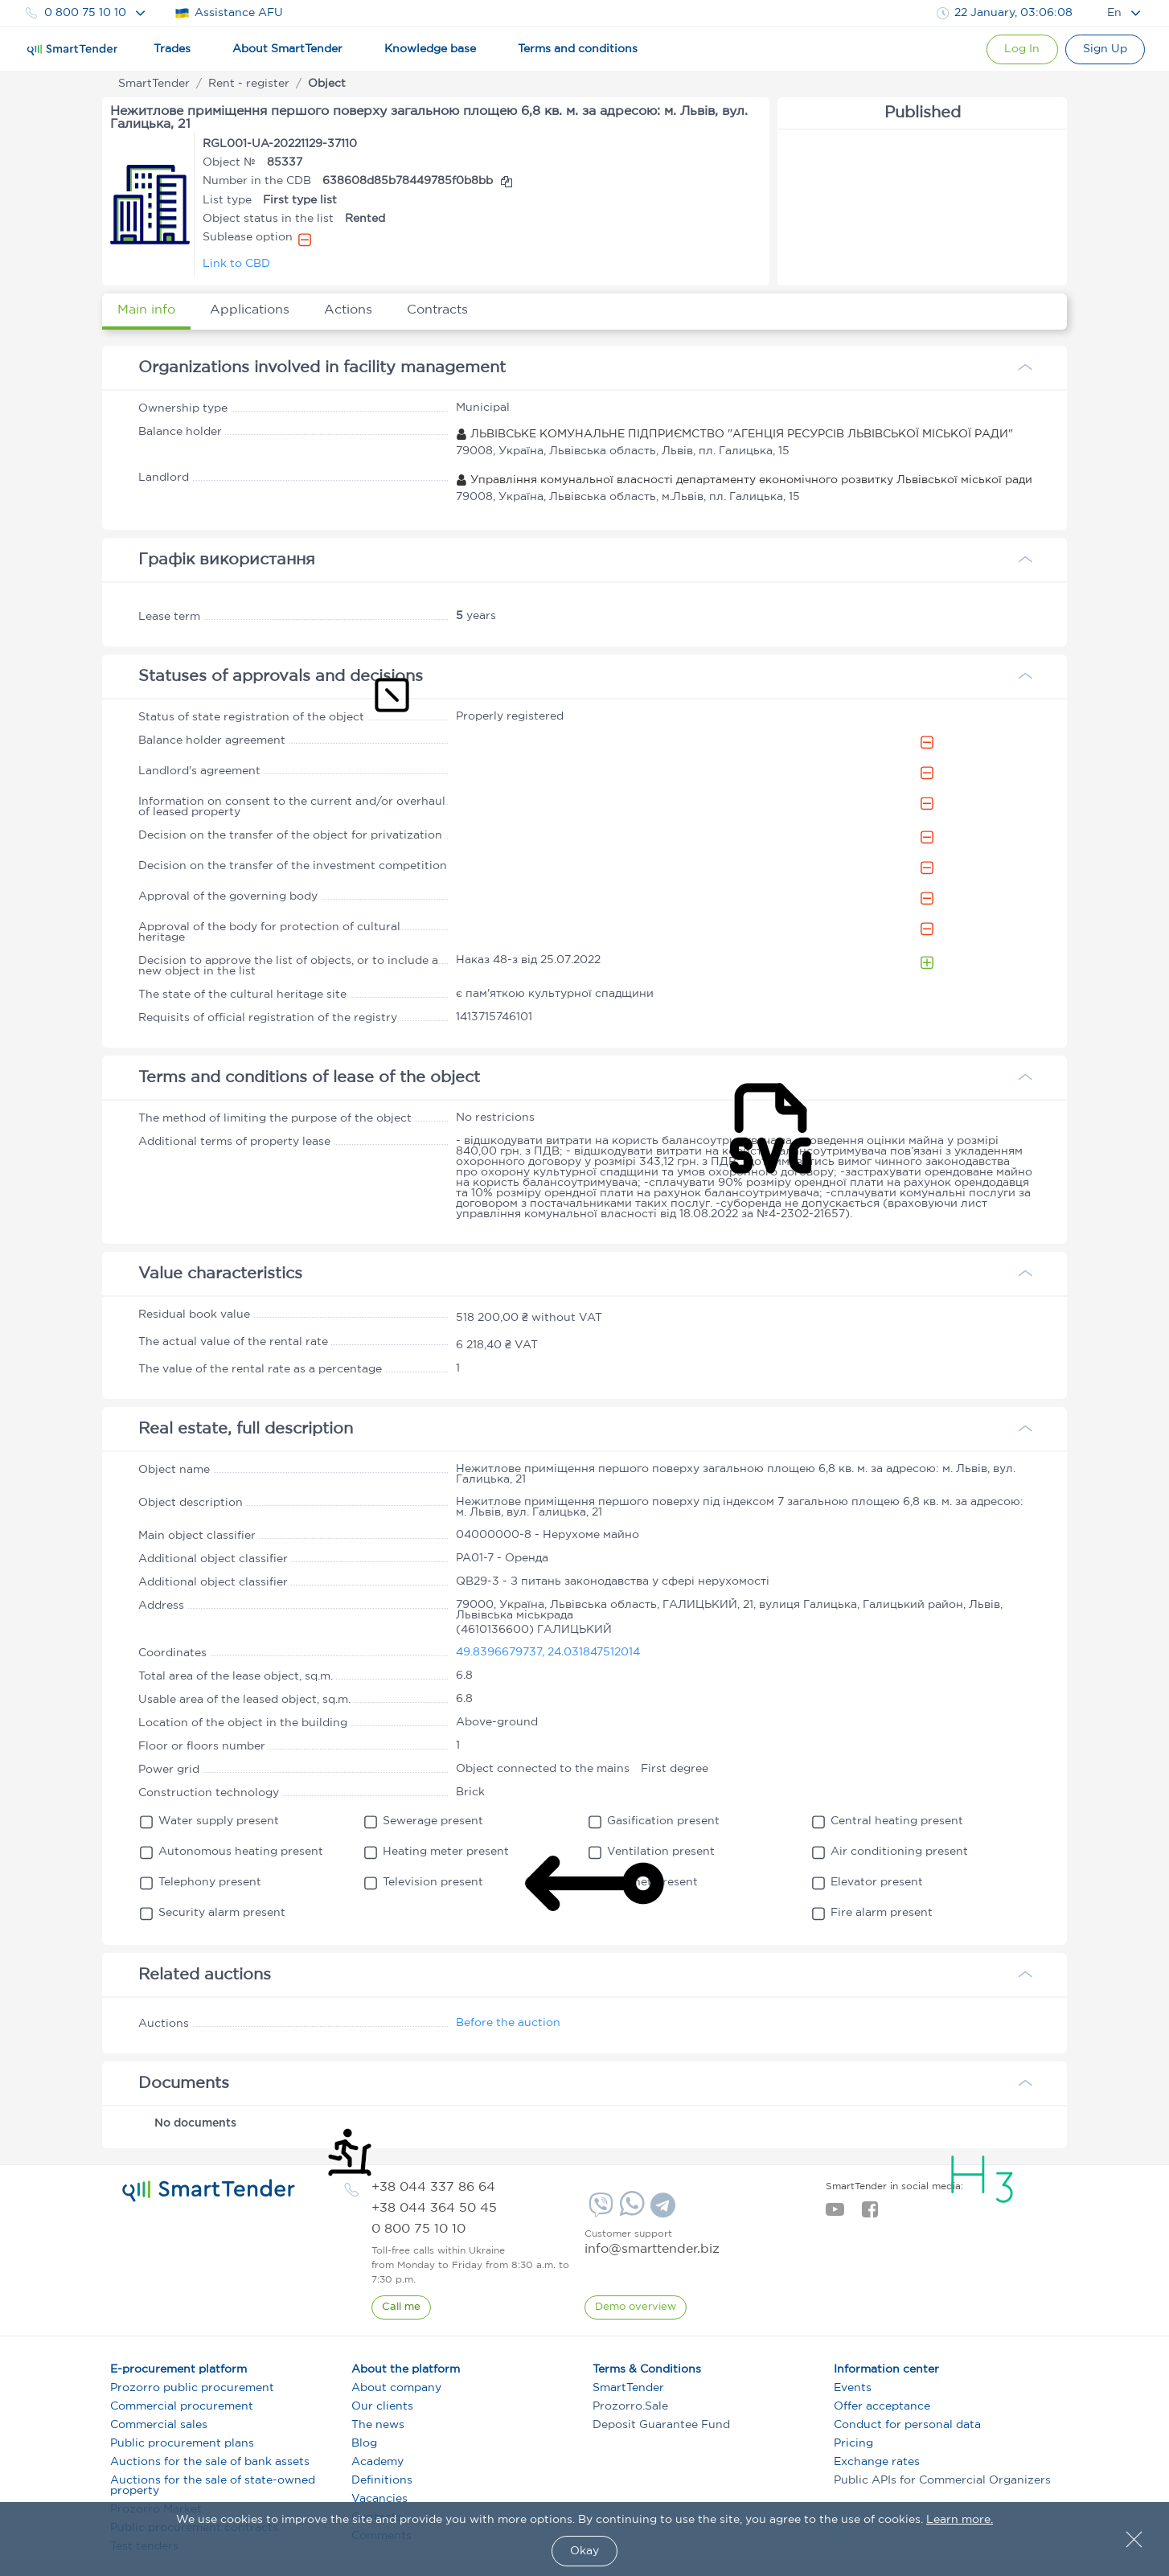  I want to click on access fitness or workout tracking features, so click(350, 2152).